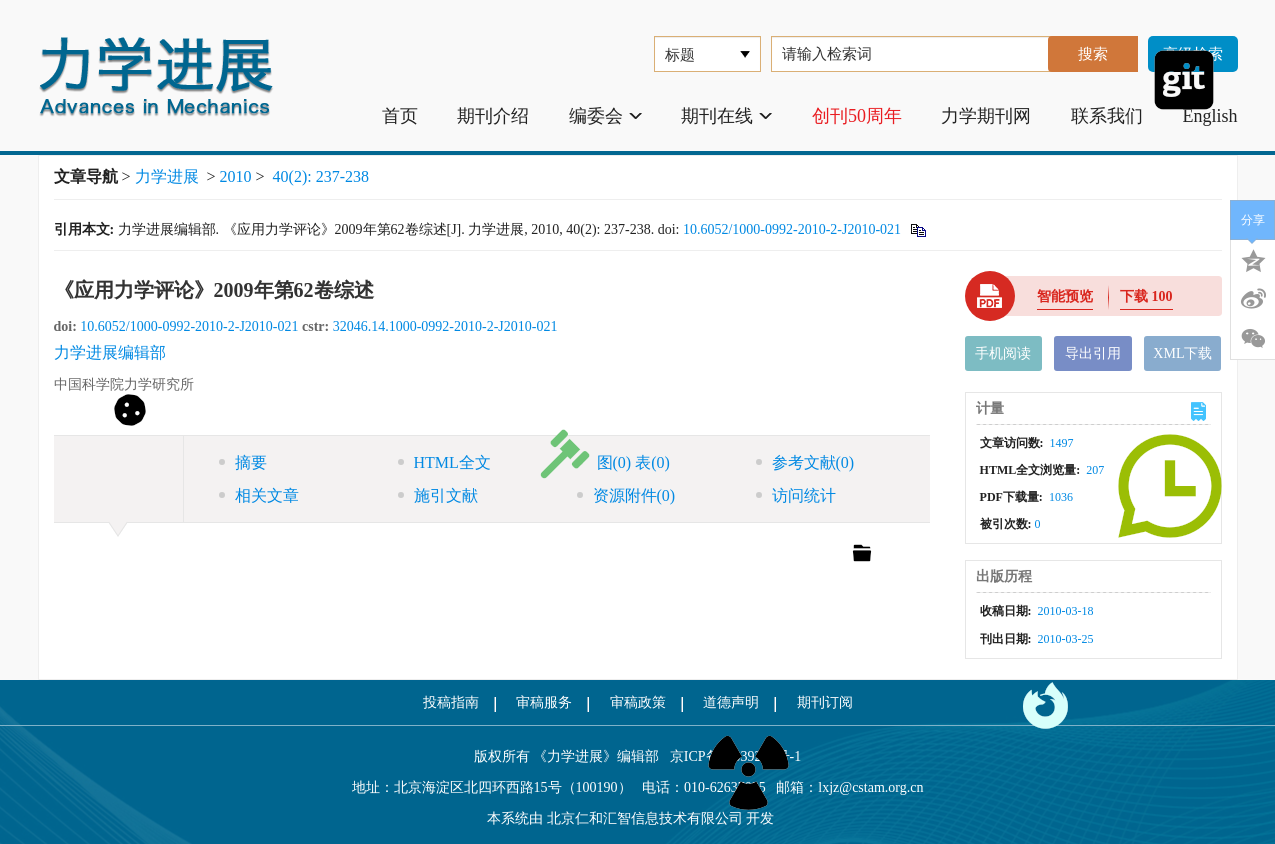 The height and width of the screenshot is (844, 1275). I want to click on access legal terms and conditions, so click(563, 455).